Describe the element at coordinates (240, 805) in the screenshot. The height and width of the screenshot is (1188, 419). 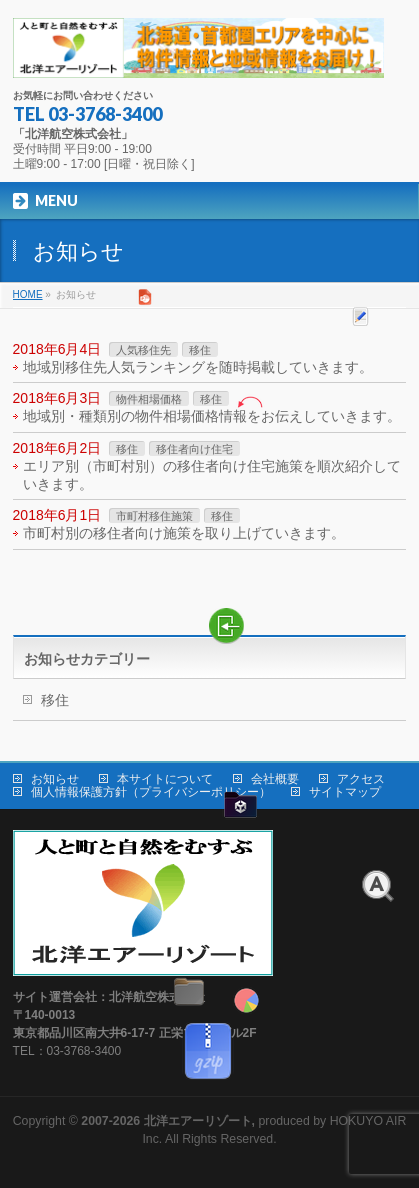
I see `open unity project files folder` at that location.